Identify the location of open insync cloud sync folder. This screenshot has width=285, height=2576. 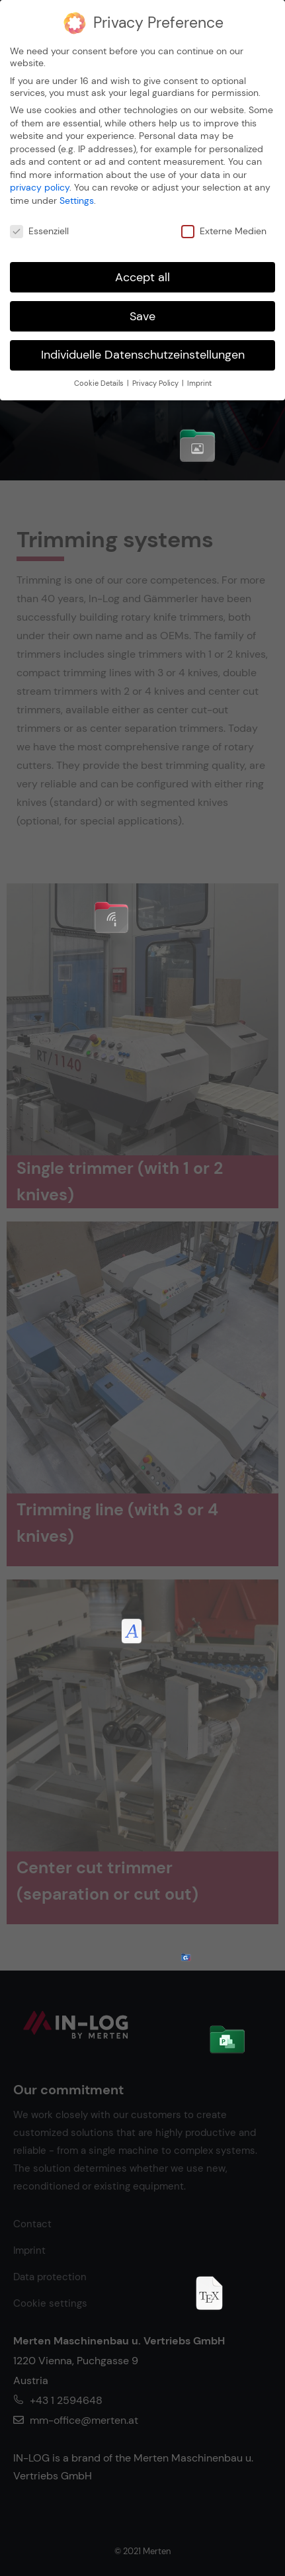
(111, 917).